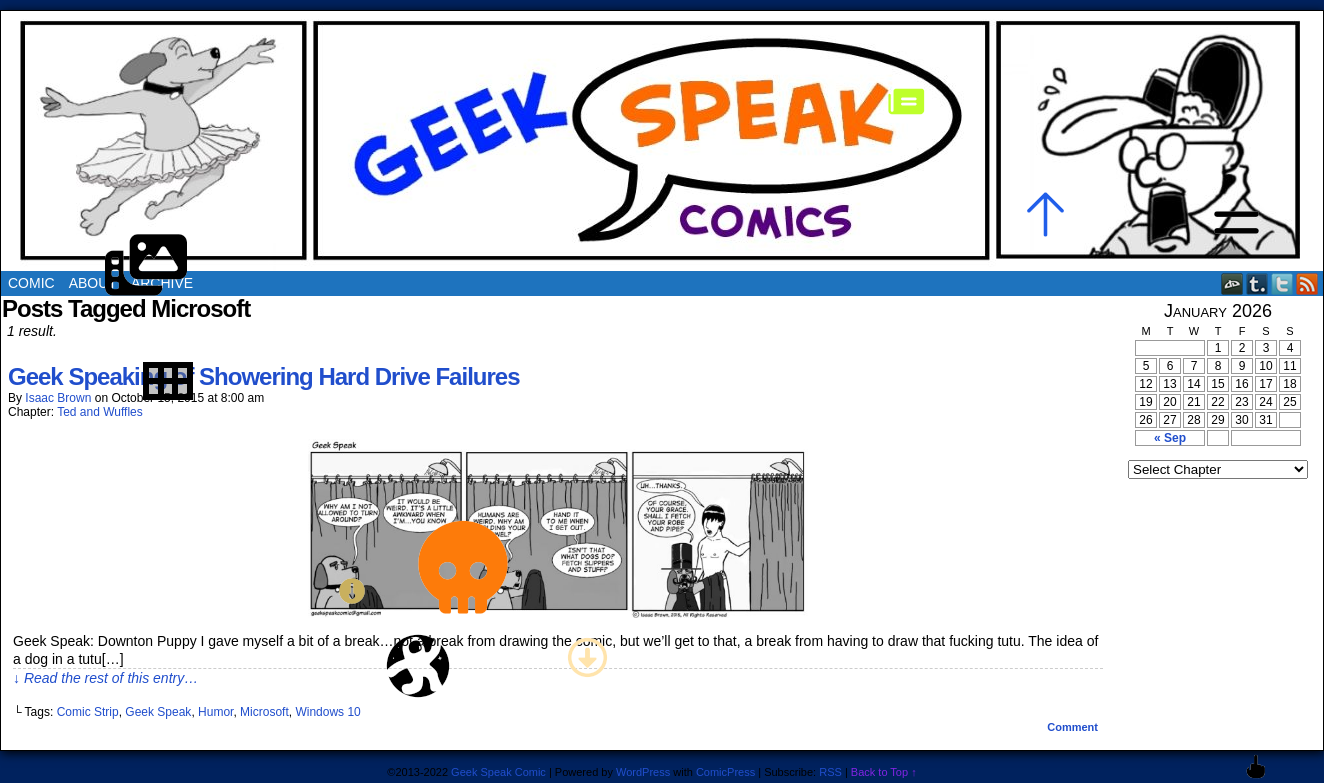  Describe the element at coordinates (418, 666) in the screenshot. I see `open the Odysee app` at that location.